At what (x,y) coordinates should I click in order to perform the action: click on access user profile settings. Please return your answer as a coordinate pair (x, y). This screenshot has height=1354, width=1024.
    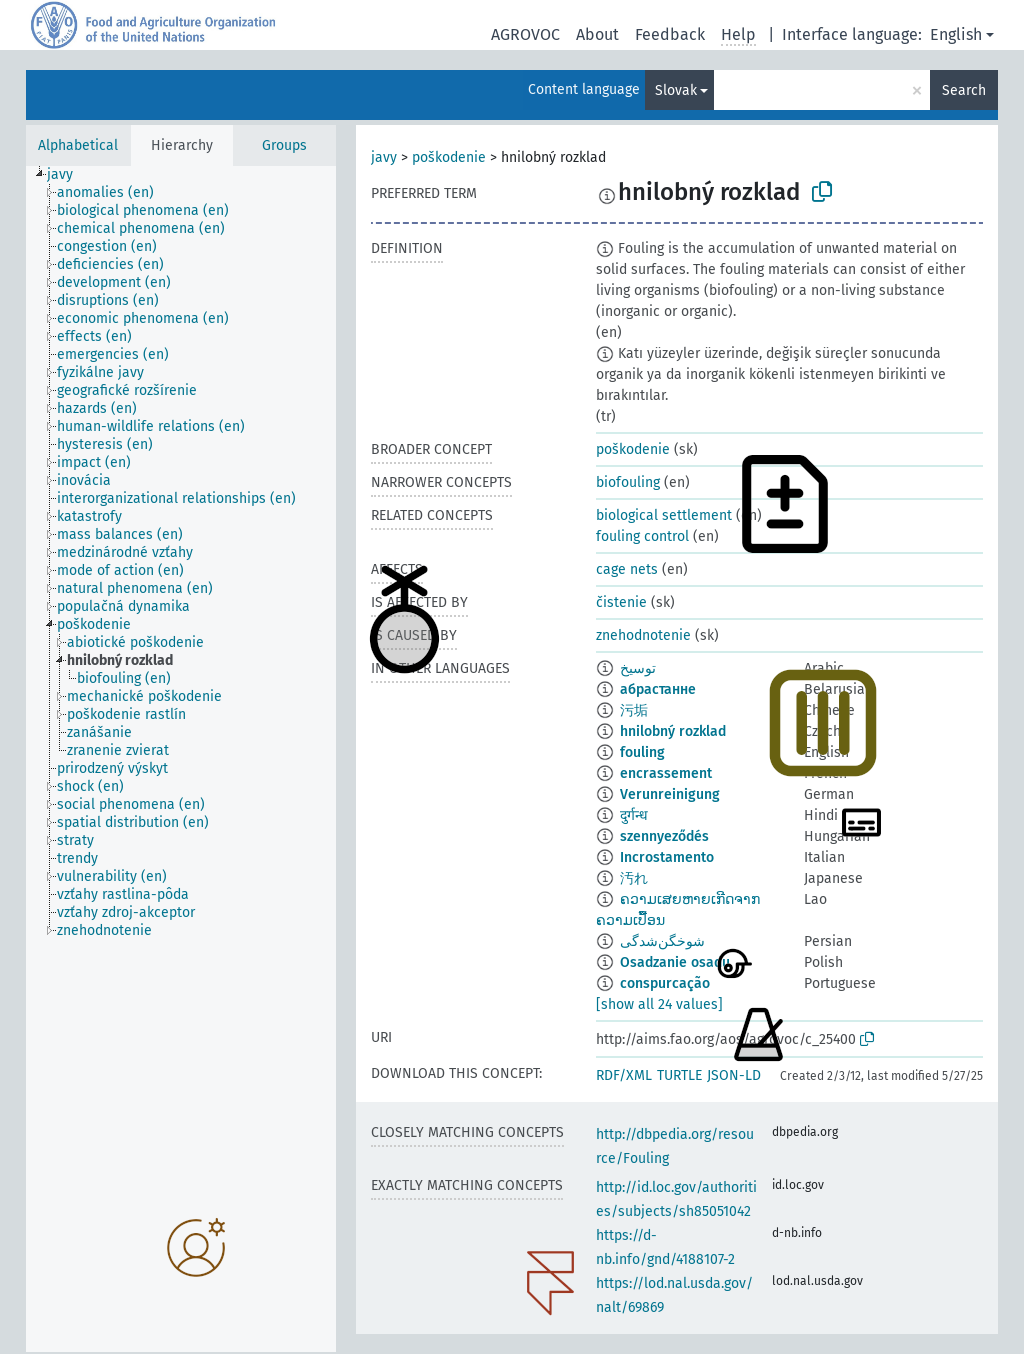
    Looking at the image, I should click on (196, 1248).